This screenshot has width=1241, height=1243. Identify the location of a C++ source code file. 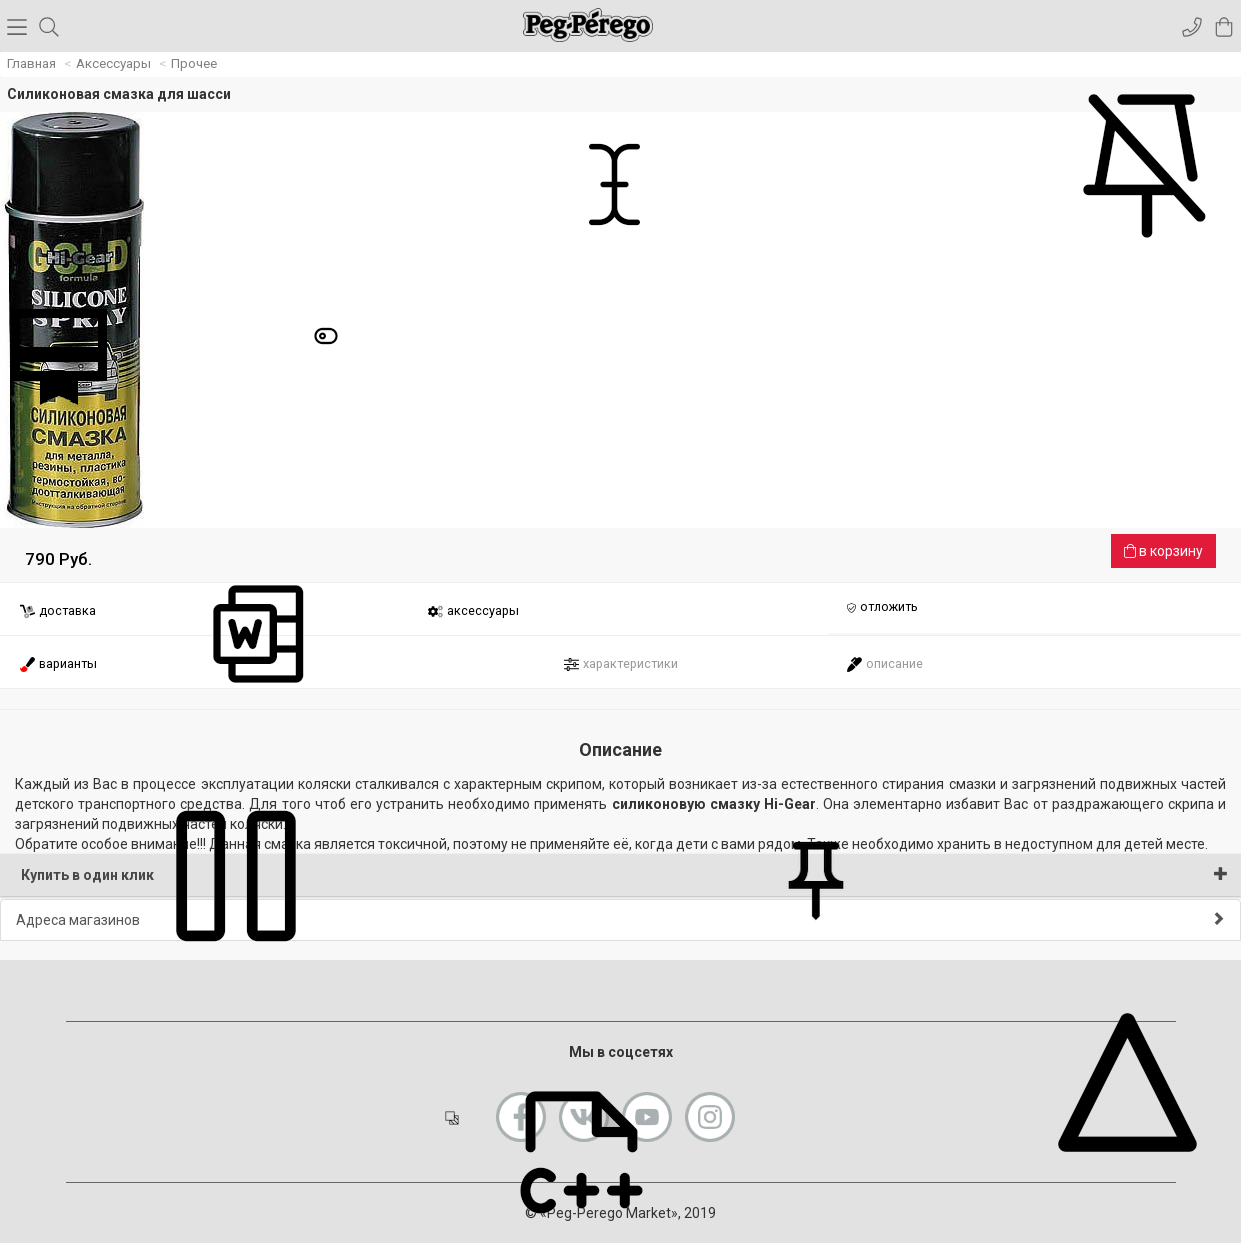
(581, 1157).